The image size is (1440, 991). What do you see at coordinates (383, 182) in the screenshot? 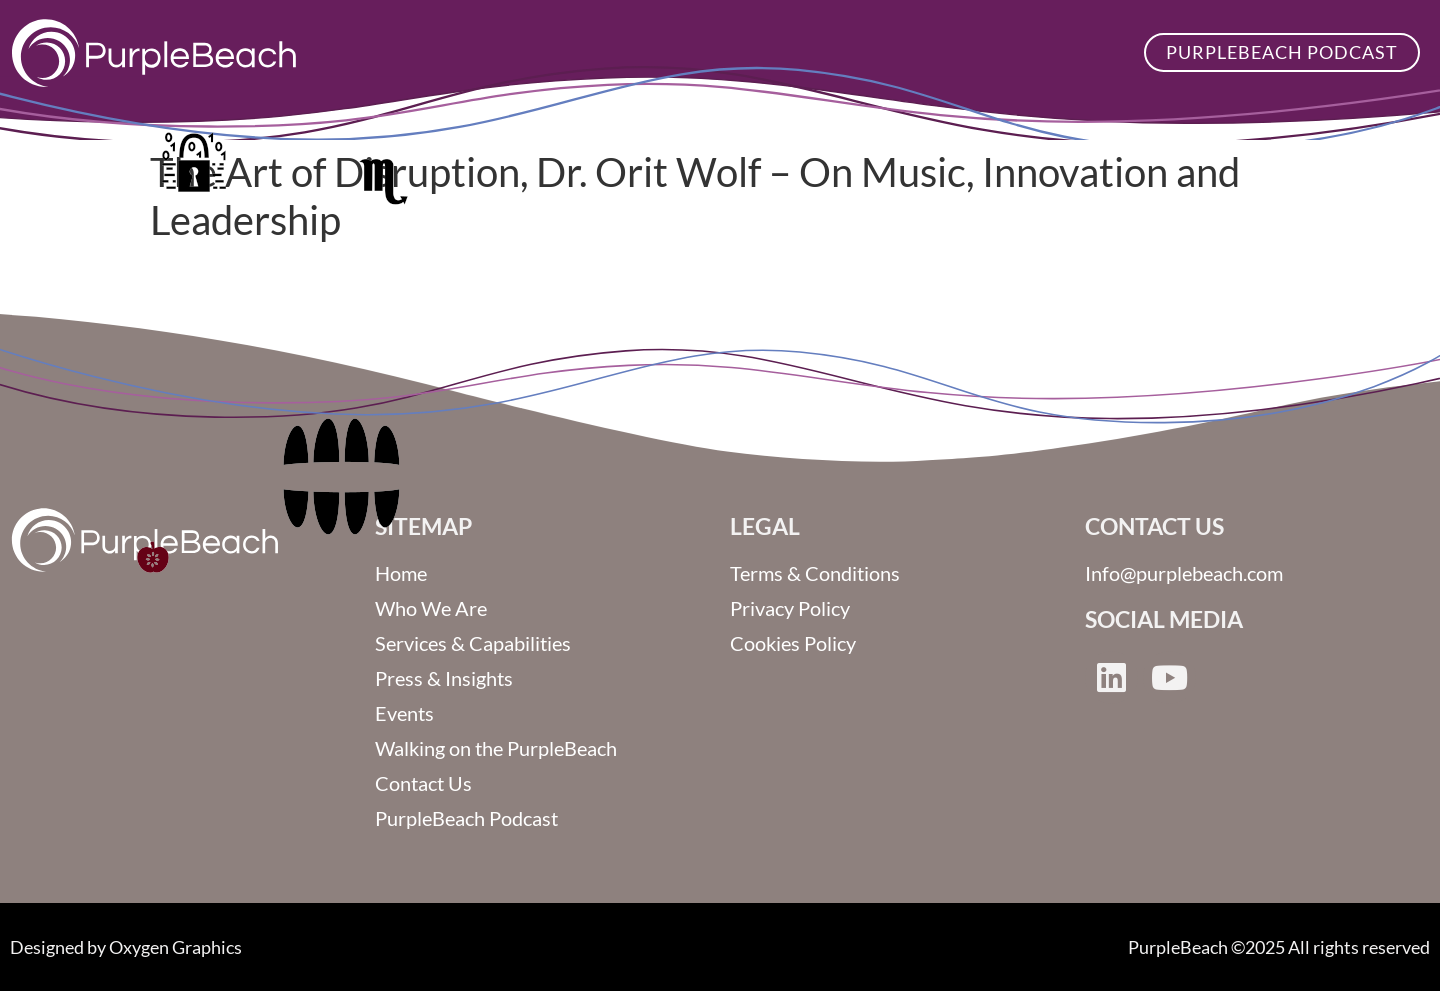
I see `view scorpio zodiac sign` at bounding box center [383, 182].